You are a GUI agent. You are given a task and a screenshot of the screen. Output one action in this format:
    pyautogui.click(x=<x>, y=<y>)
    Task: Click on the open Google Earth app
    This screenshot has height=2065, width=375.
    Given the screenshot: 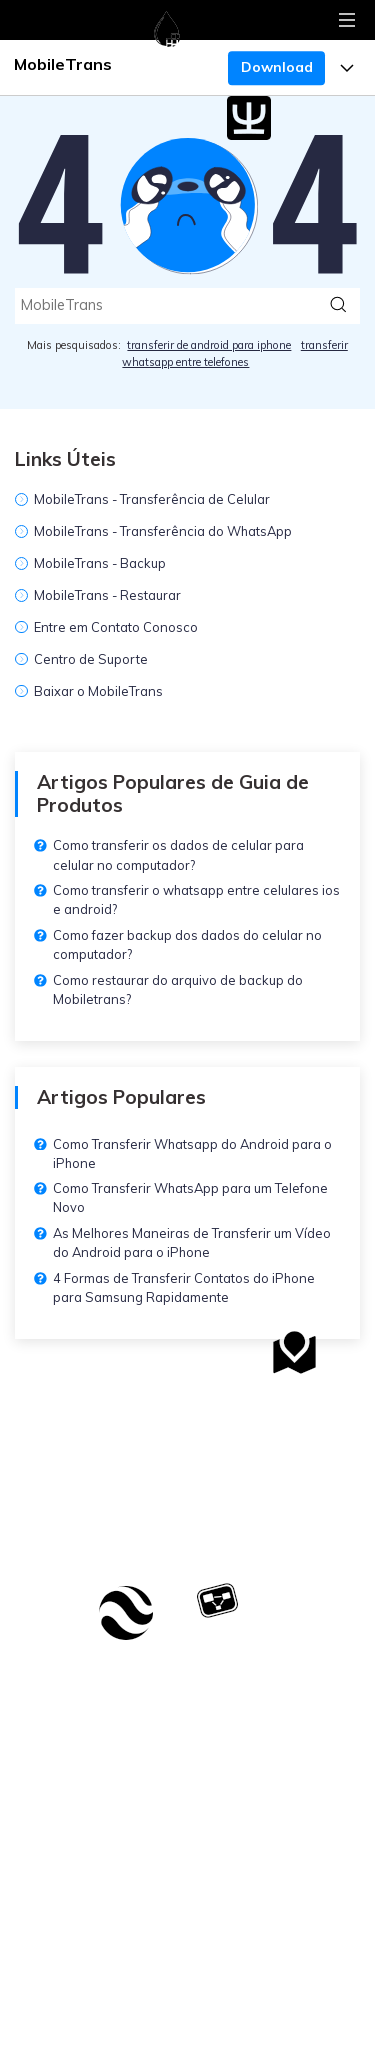 What is the action you would take?
    pyautogui.click(x=126, y=1613)
    